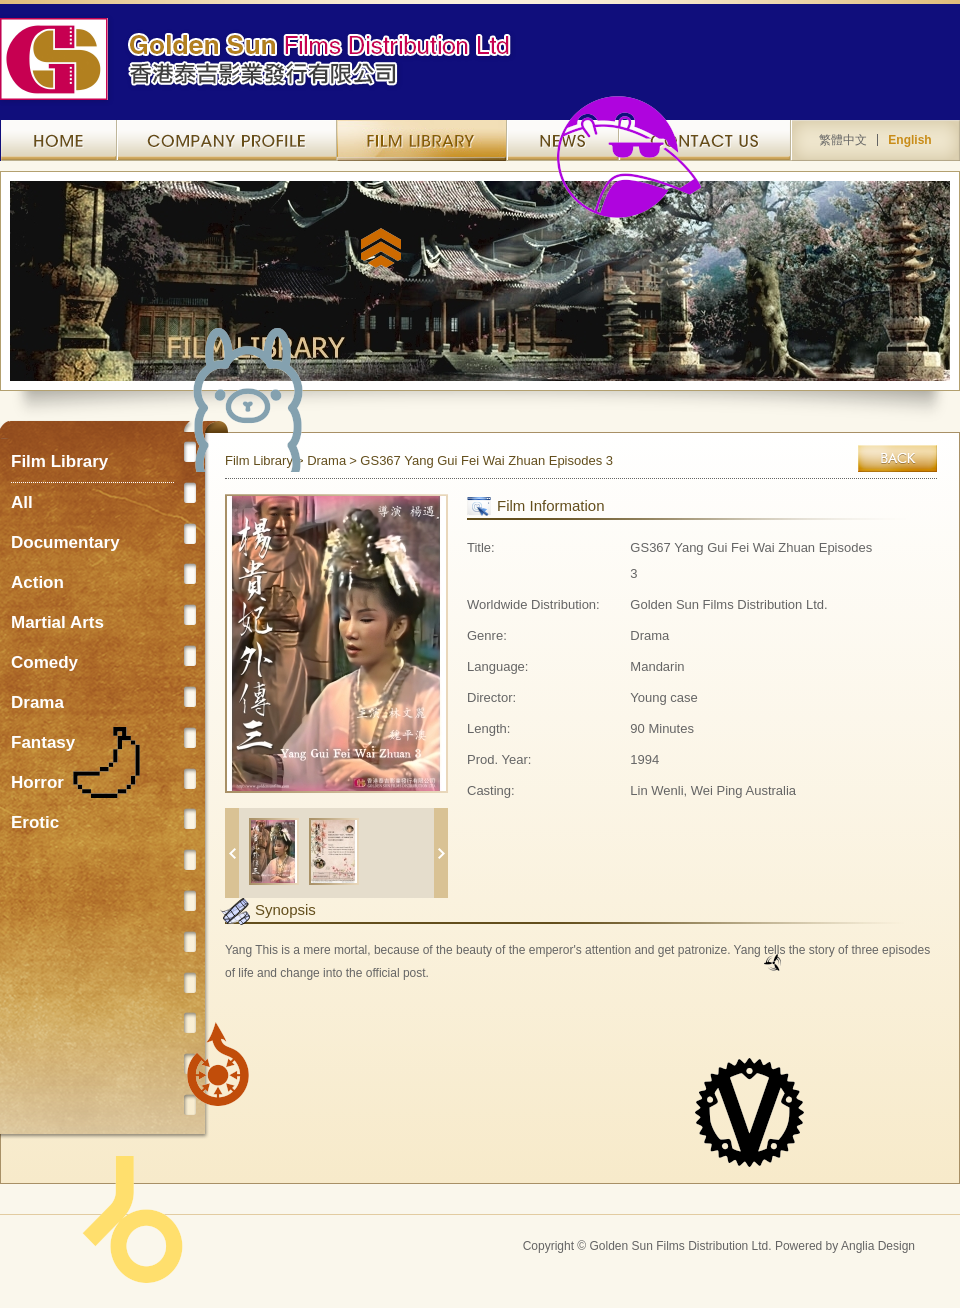 The height and width of the screenshot is (1308, 960). What do you see at coordinates (132, 1219) in the screenshot?
I see `open the Beatport app or website` at bounding box center [132, 1219].